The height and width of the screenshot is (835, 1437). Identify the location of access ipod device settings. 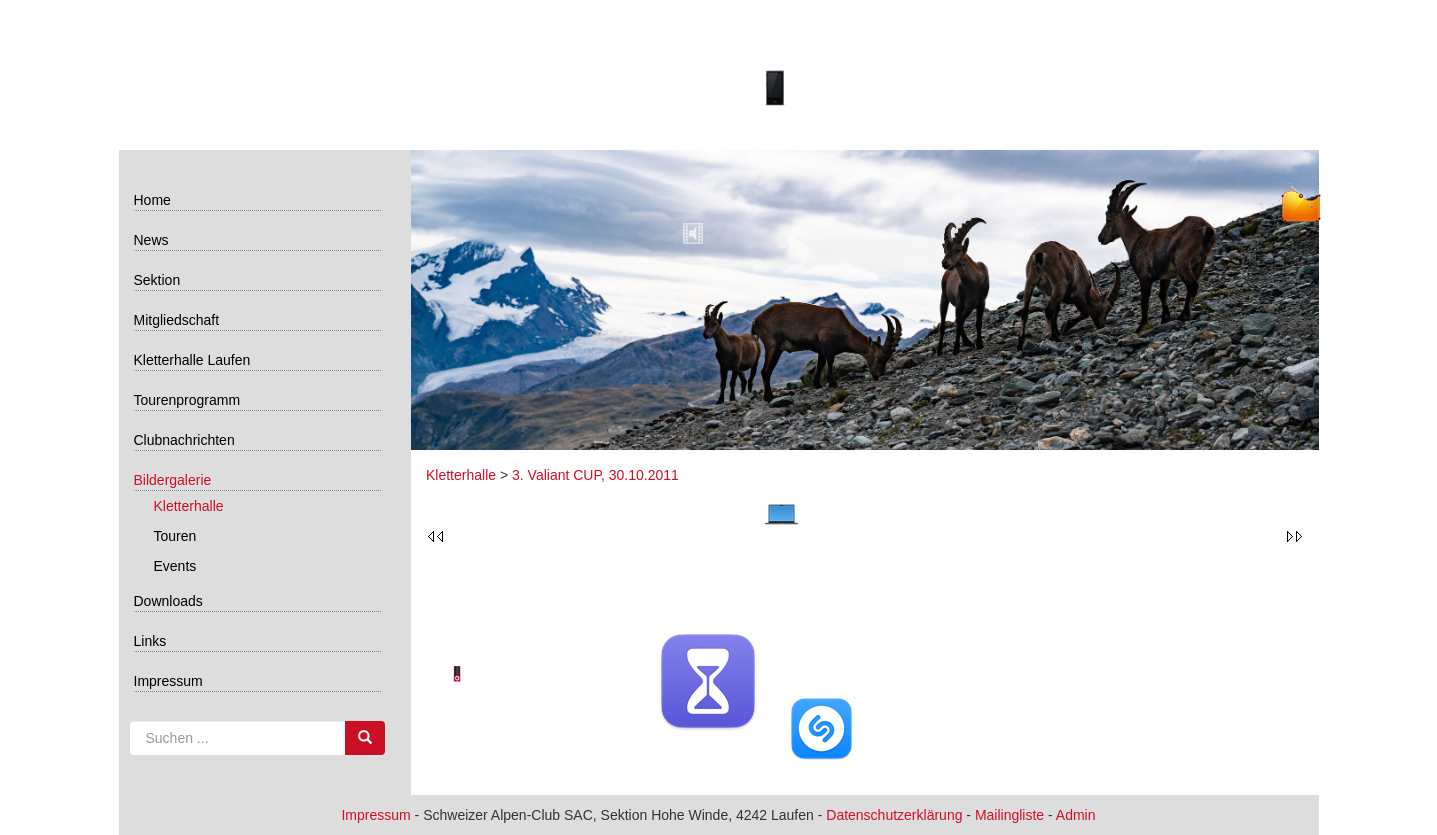
(457, 674).